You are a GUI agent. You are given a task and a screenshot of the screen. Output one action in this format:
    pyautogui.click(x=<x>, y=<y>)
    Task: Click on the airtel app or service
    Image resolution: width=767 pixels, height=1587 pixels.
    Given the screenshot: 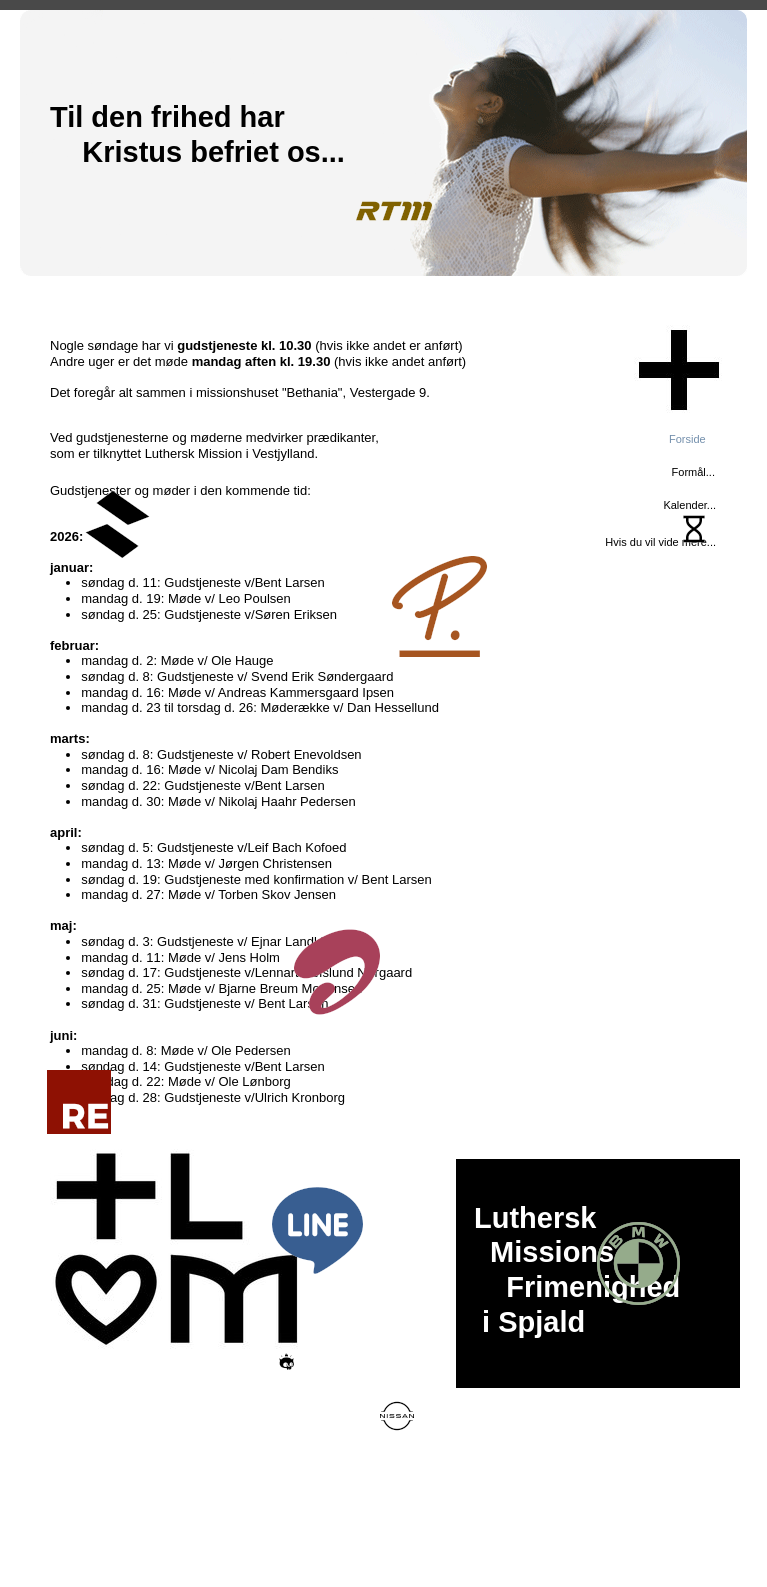 What is the action you would take?
    pyautogui.click(x=337, y=972)
    